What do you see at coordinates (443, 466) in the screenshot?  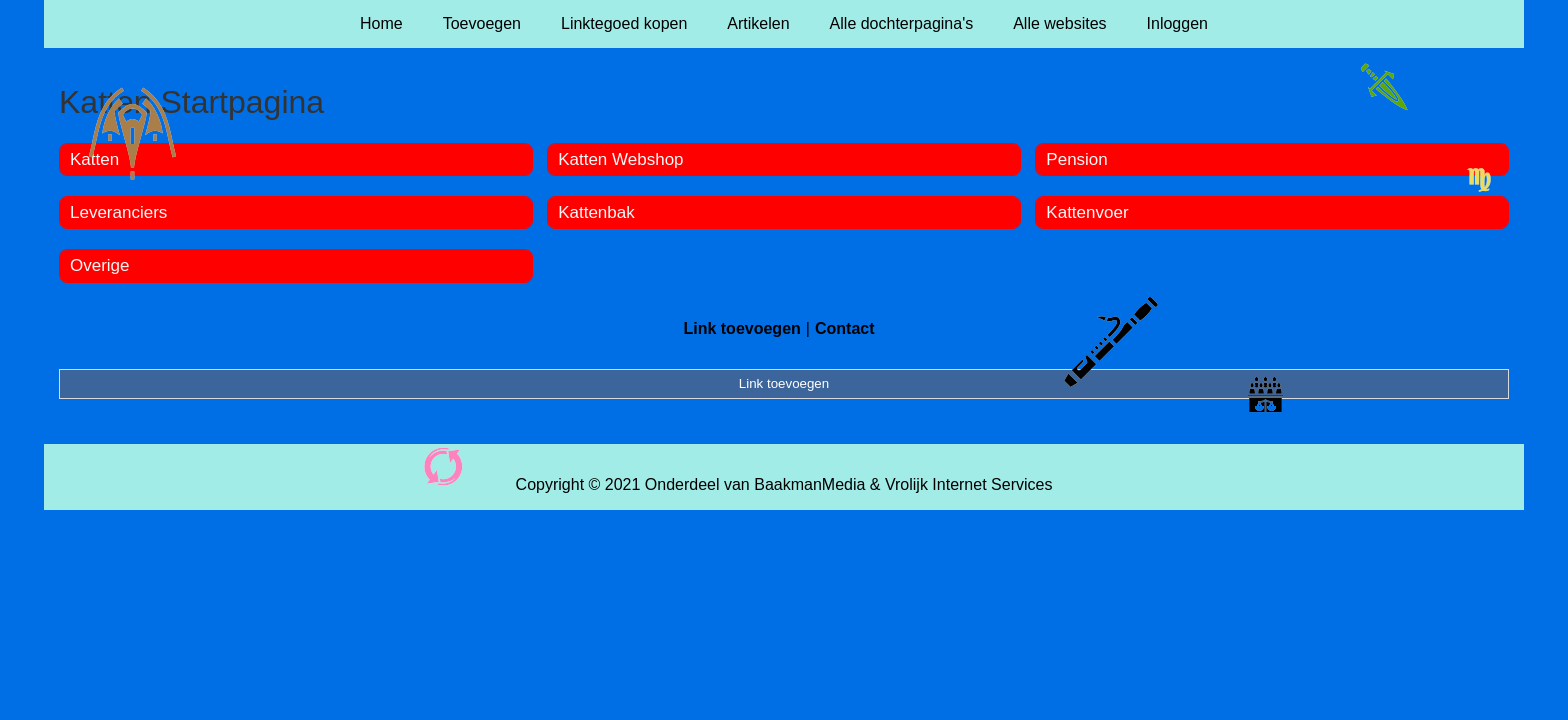 I see `refresh or reload content` at bounding box center [443, 466].